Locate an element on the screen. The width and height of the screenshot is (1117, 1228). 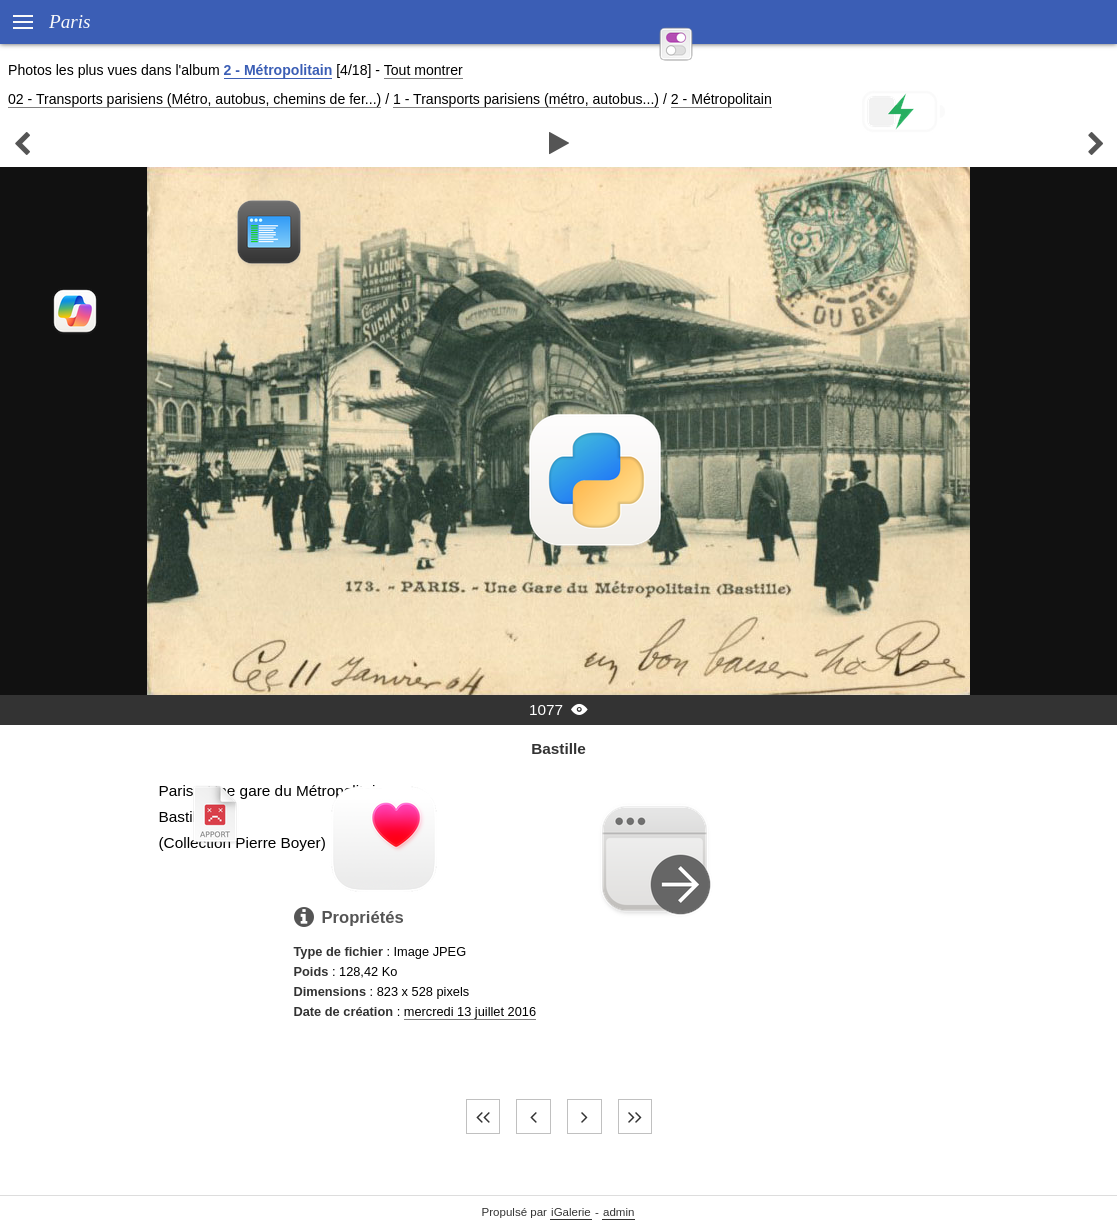
open desktop preferences or settings is located at coordinates (676, 44).